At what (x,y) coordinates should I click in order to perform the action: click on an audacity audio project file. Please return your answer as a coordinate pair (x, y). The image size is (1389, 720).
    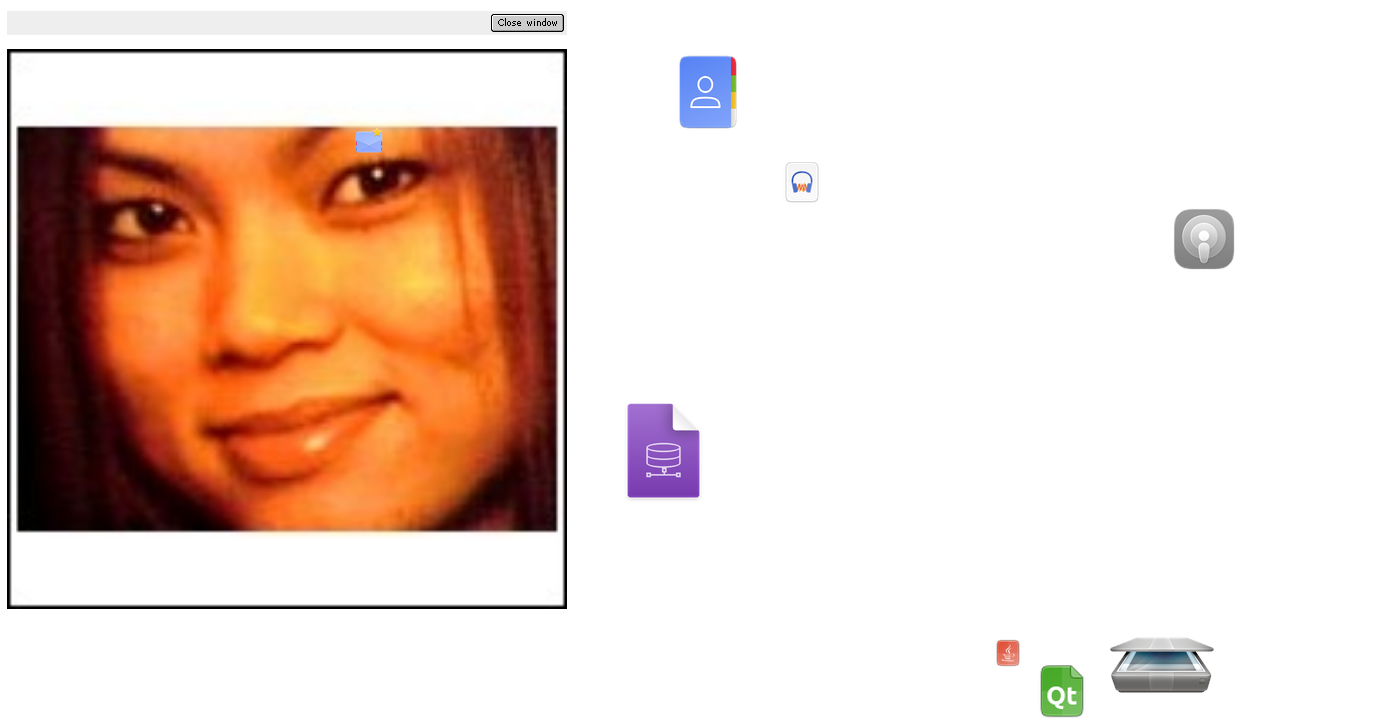
    Looking at the image, I should click on (802, 182).